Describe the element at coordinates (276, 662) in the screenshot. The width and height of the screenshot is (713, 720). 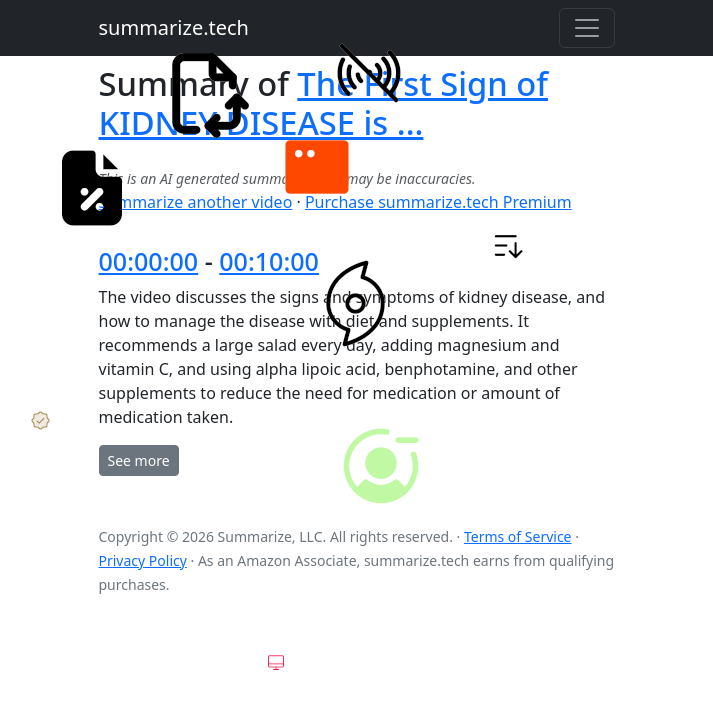
I see `switch to desktop view` at that location.